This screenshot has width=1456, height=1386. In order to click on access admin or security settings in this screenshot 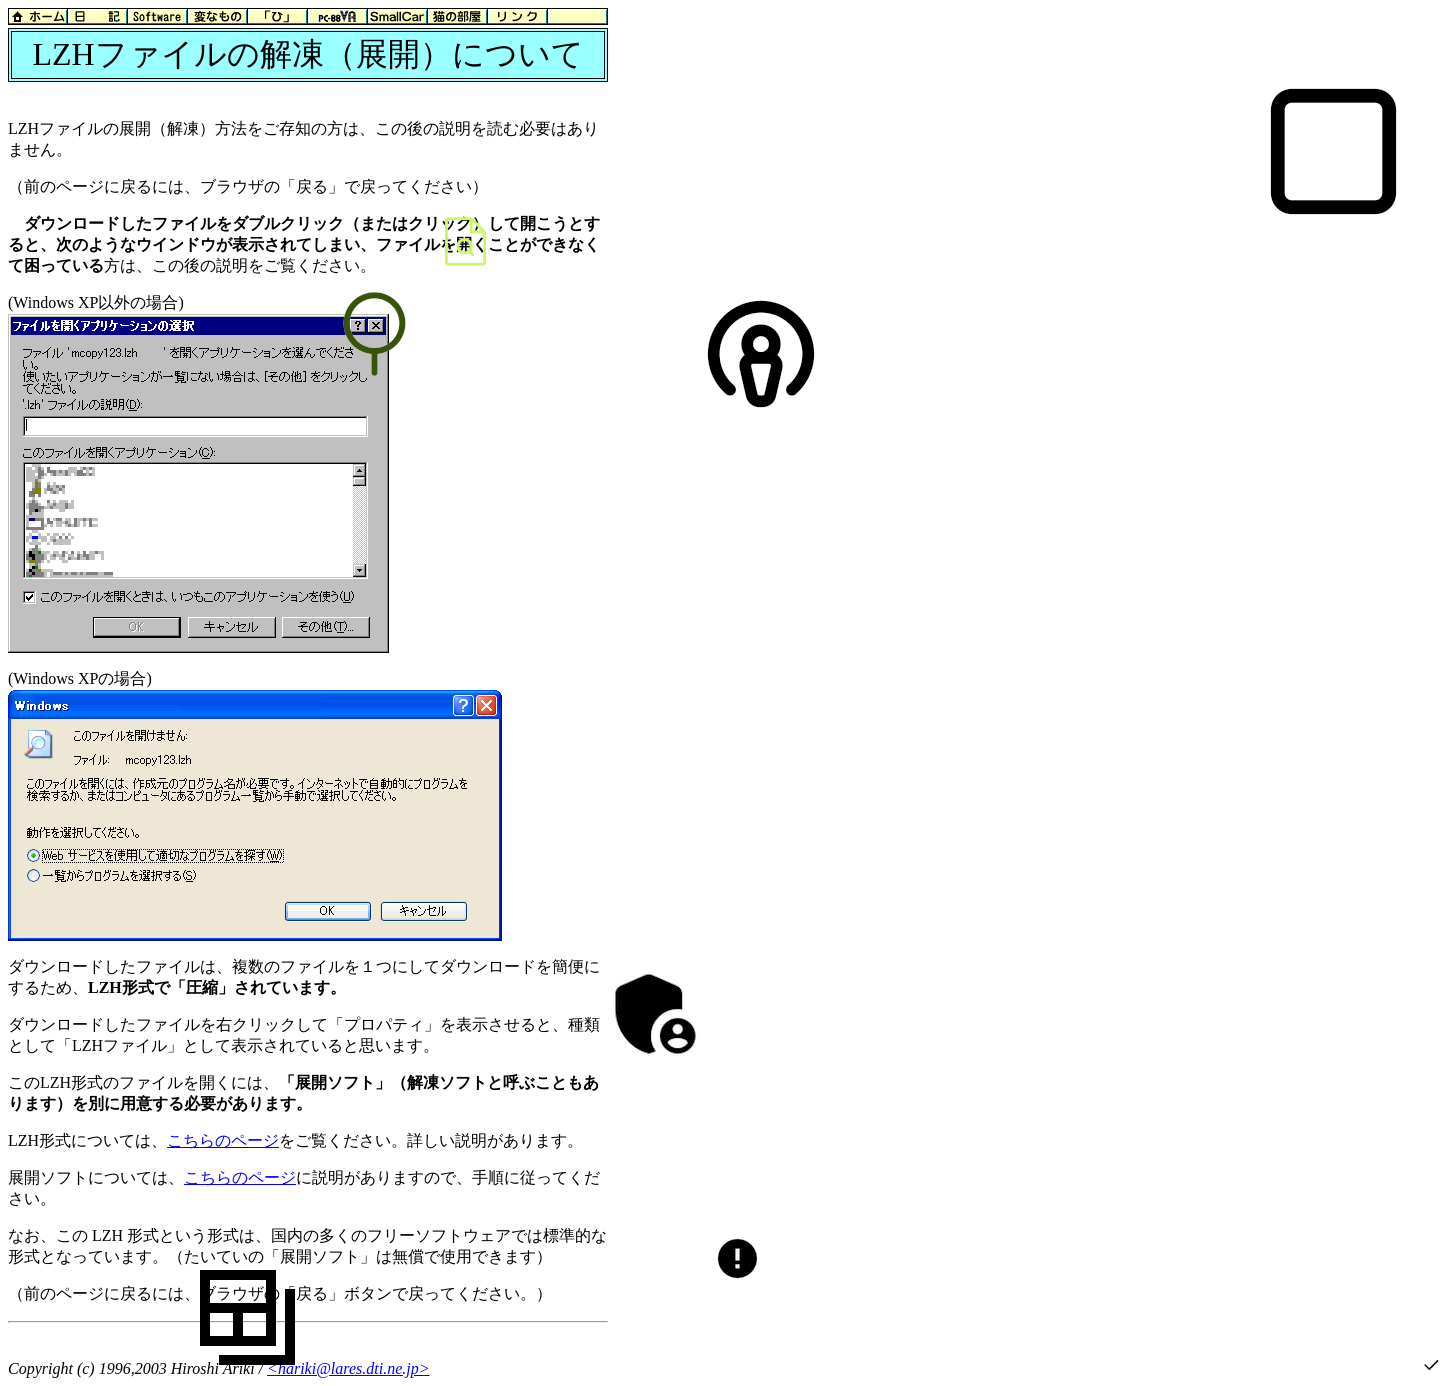, I will do `click(655, 1013)`.